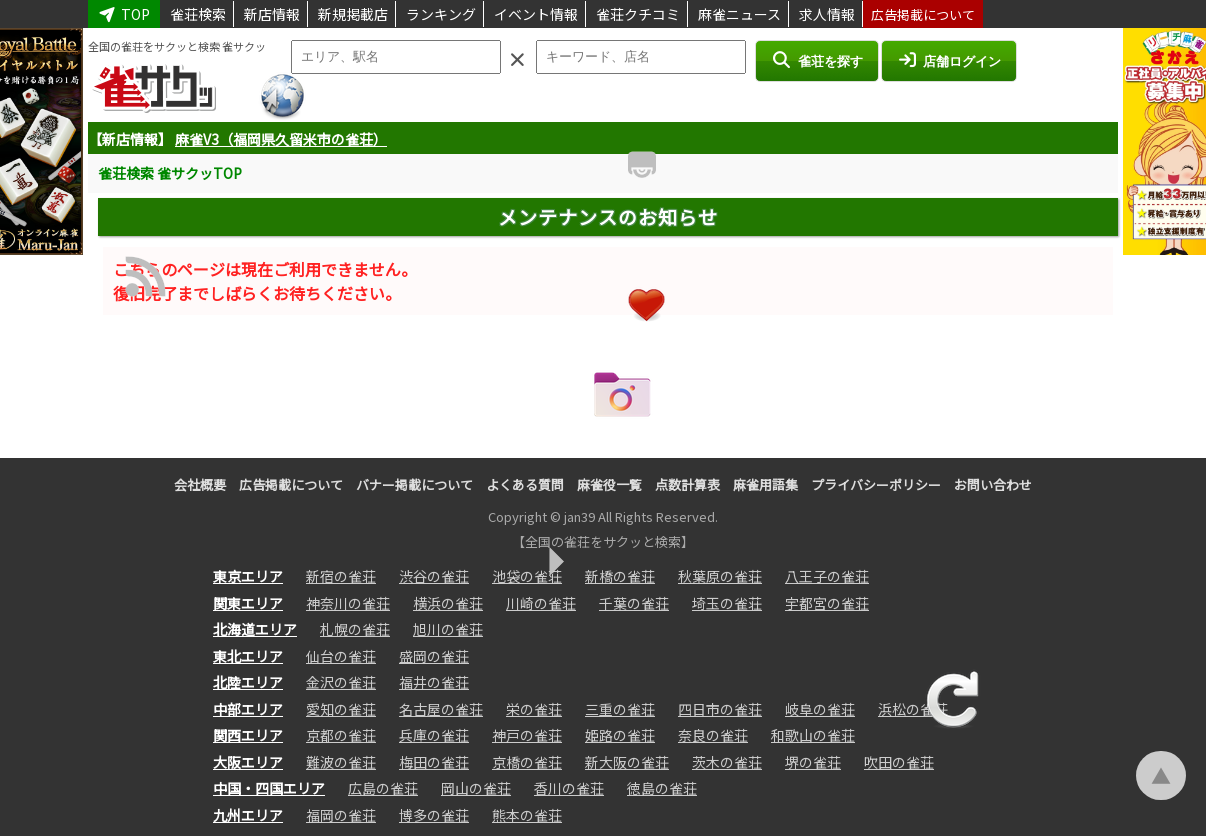 Image resolution: width=1206 pixels, height=836 pixels. Describe the element at coordinates (145, 276) in the screenshot. I see `subscribe to RSS feed` at that location.